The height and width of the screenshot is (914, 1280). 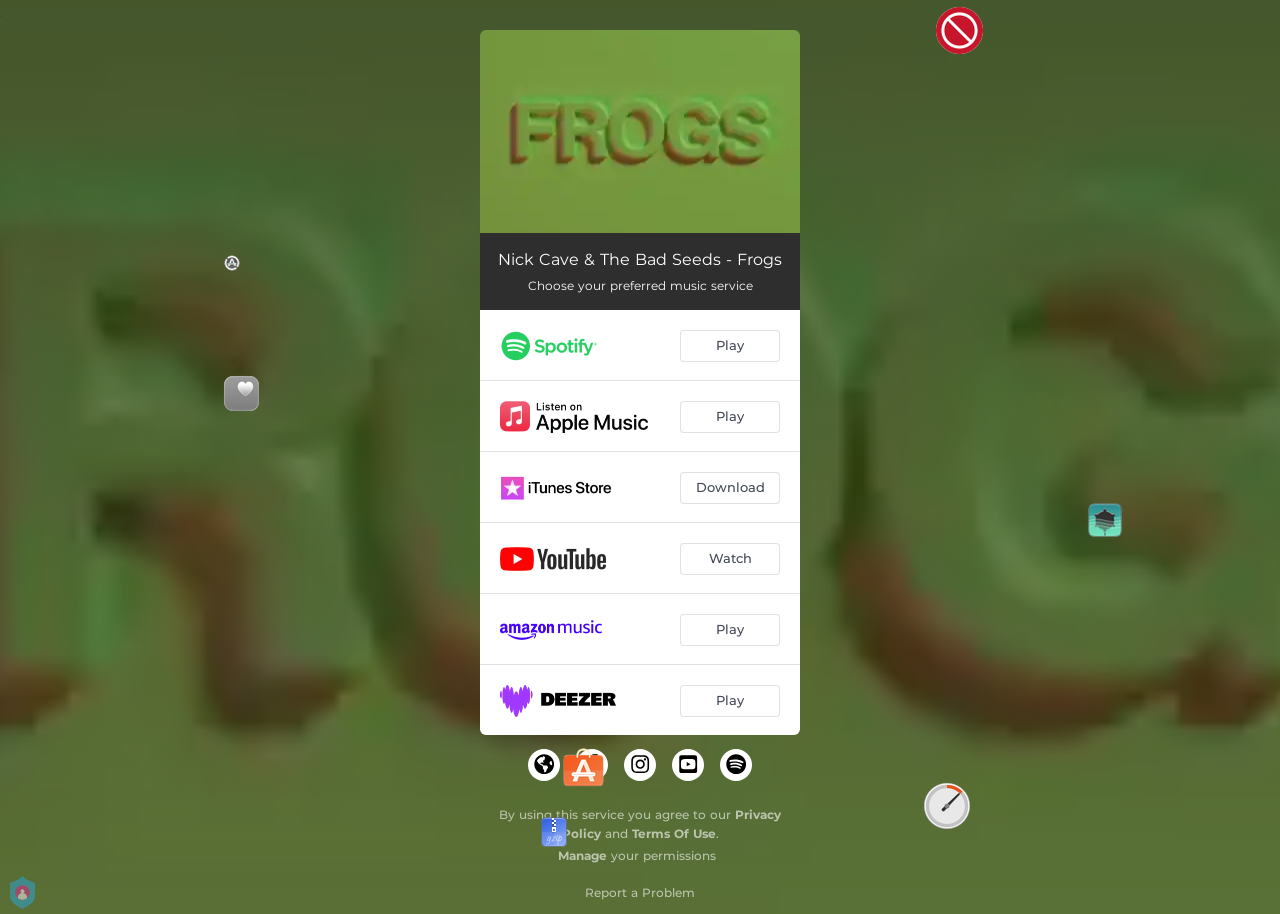 What do you see at coordinates (1105, 520) in the screenshot?
I see `launch the GNOME Mines game` at bounding box center [1105, 520].